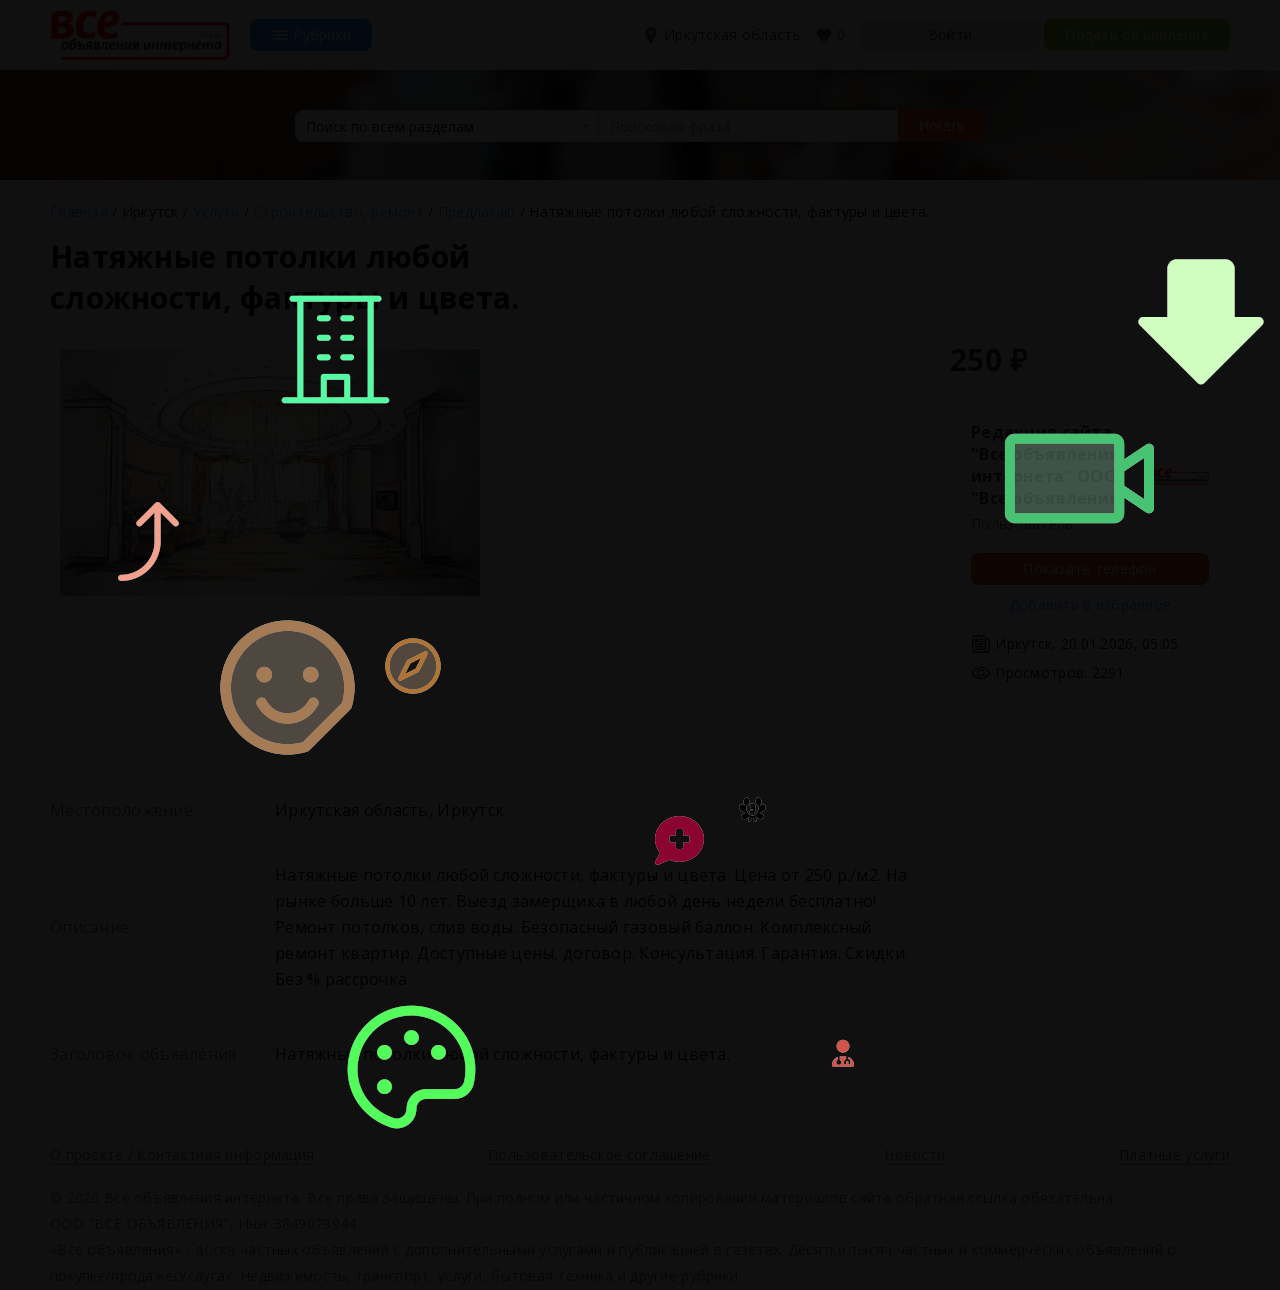 The width and height of the screenshot is (1280, 1290). Describe the element at coordinates (1074, 478) in the screenshot. I see `start a video call` at that location.